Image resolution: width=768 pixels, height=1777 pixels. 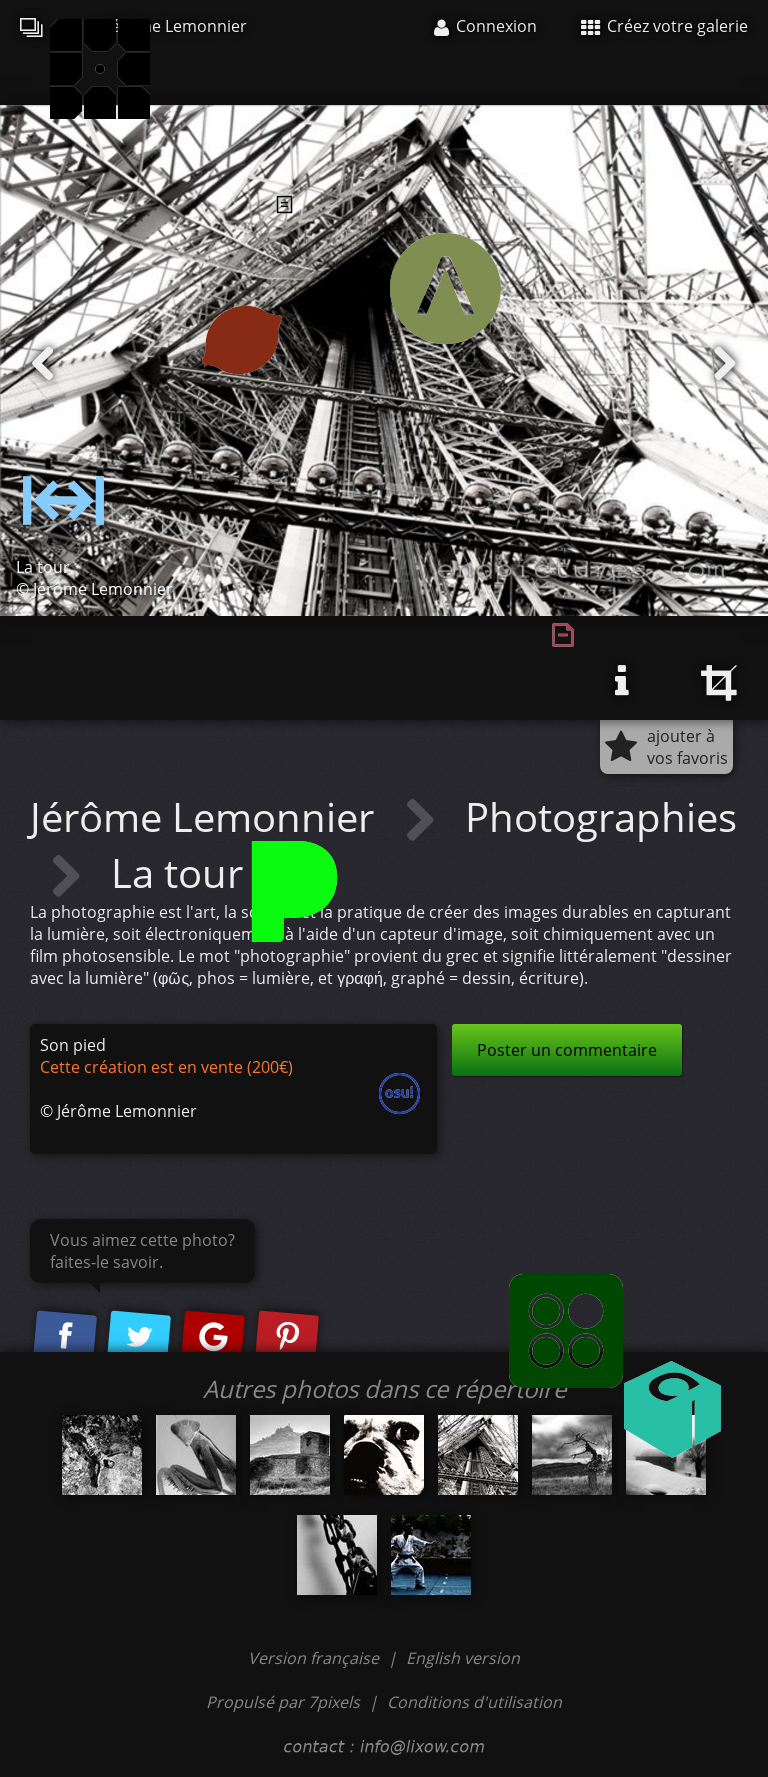 I want to click on wpengine brand logo, so click(x=100, y=69).